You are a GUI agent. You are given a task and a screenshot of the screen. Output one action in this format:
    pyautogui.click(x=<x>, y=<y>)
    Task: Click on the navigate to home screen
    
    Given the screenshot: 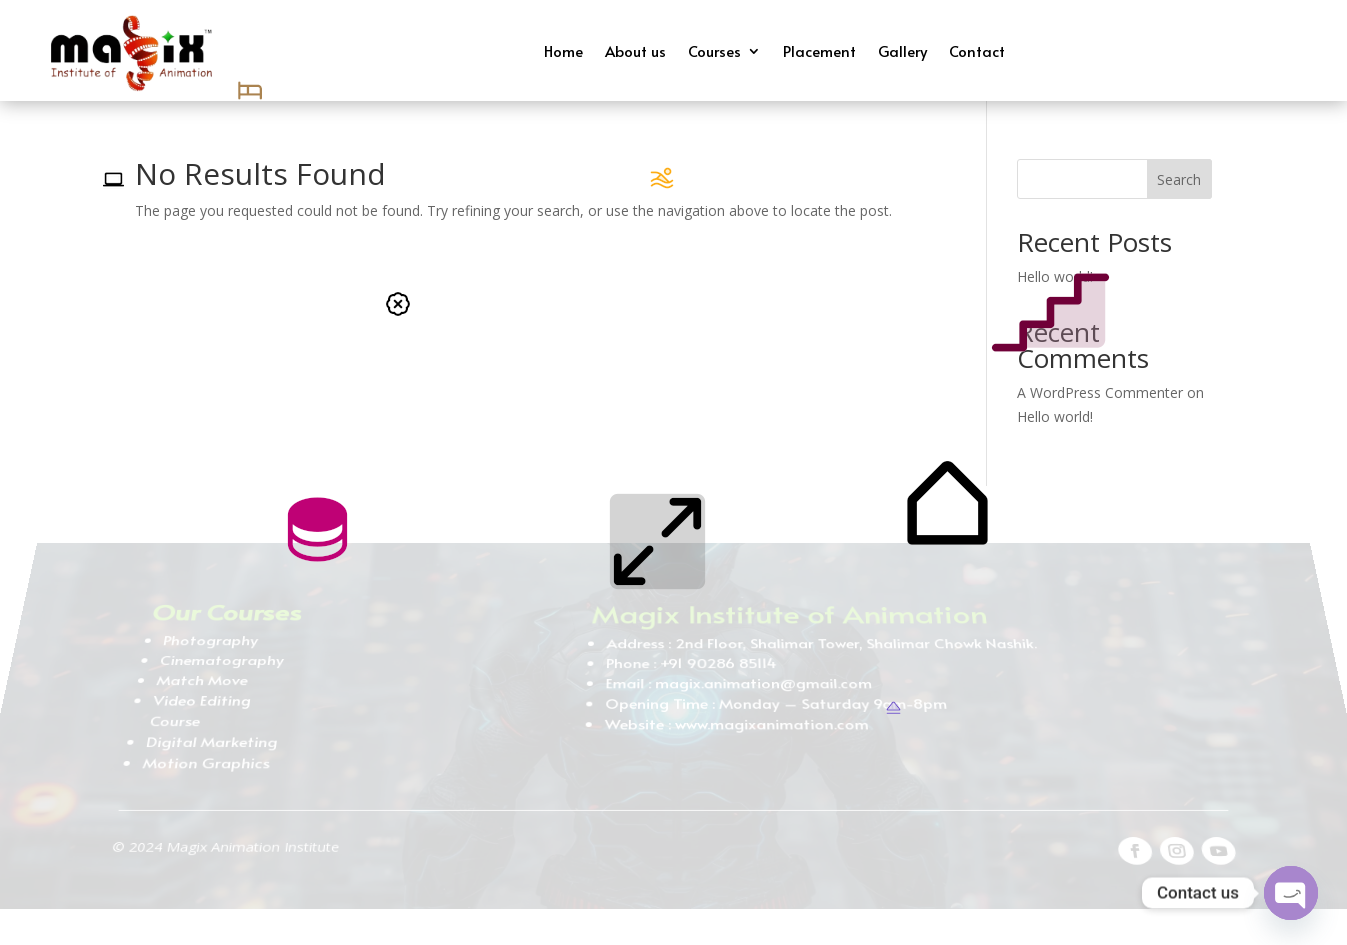 What is the action you would take?
    pyautogui.click(x=947, y=504)
    